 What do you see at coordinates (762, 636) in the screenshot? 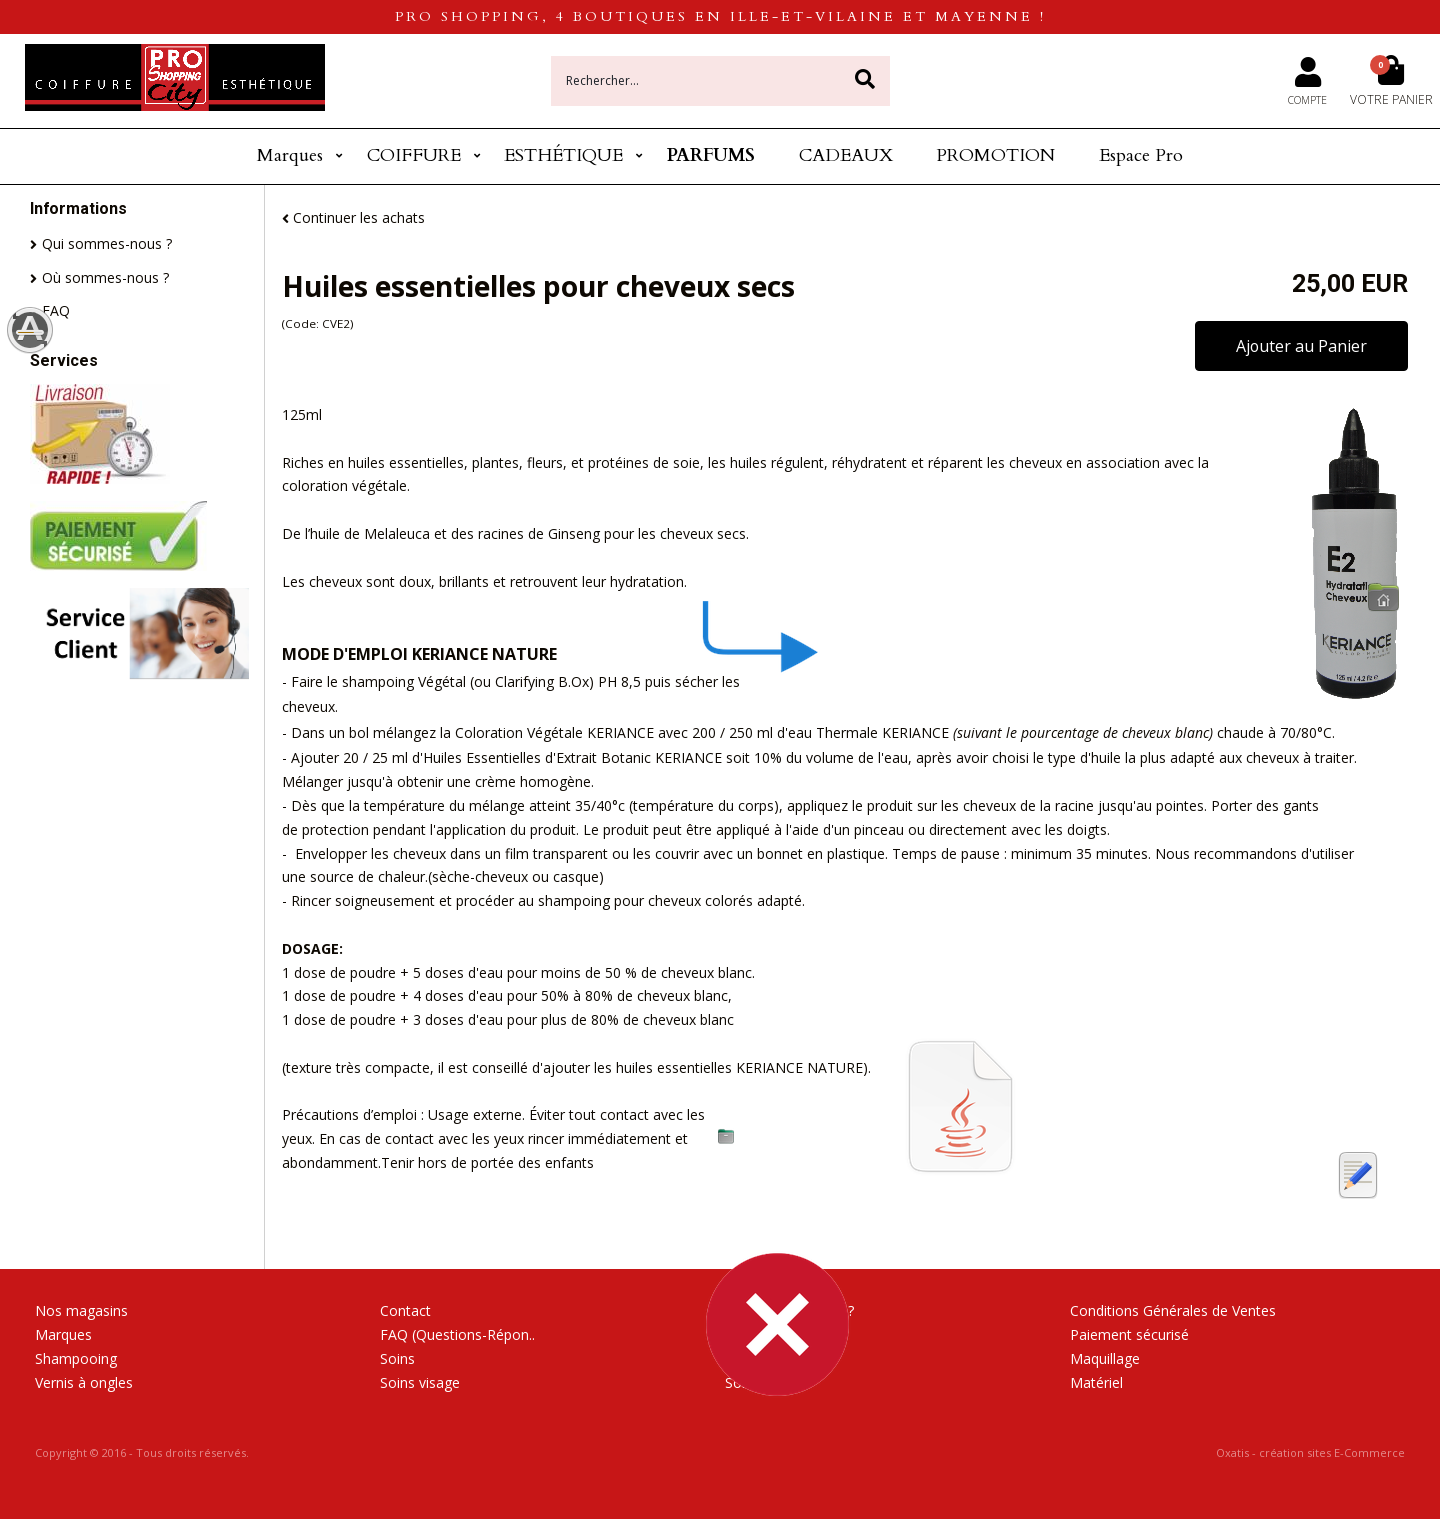
I see `forward an email message` at bounding box center [762, 636].